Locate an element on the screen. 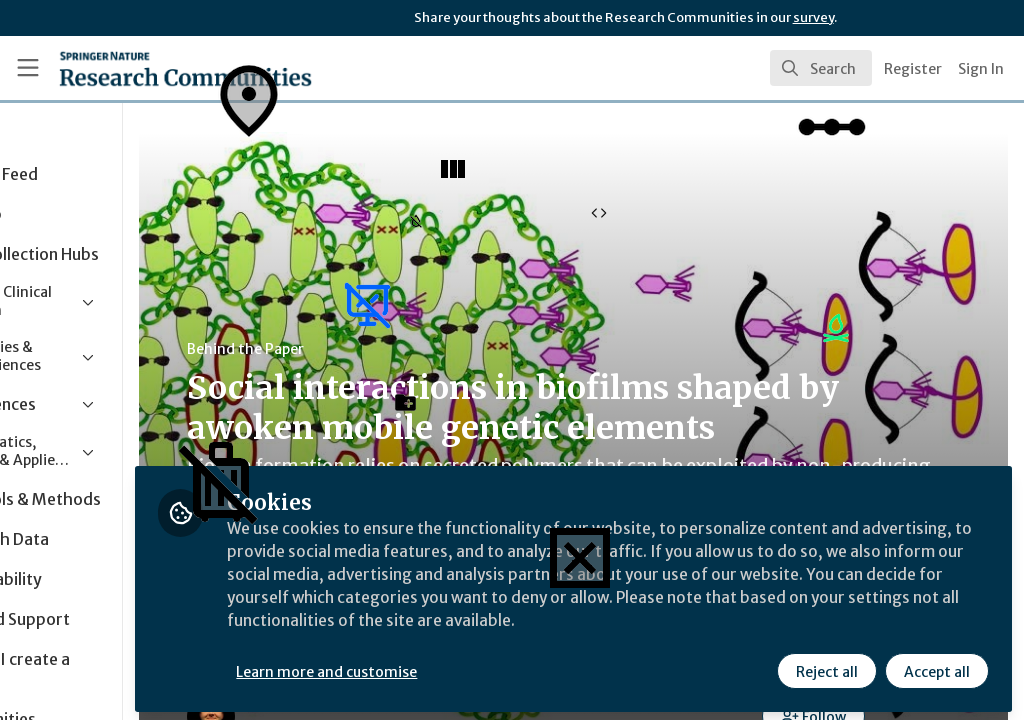 The image size is (1024, 720). view or select a location on the map is located at coordinates (249, 101).